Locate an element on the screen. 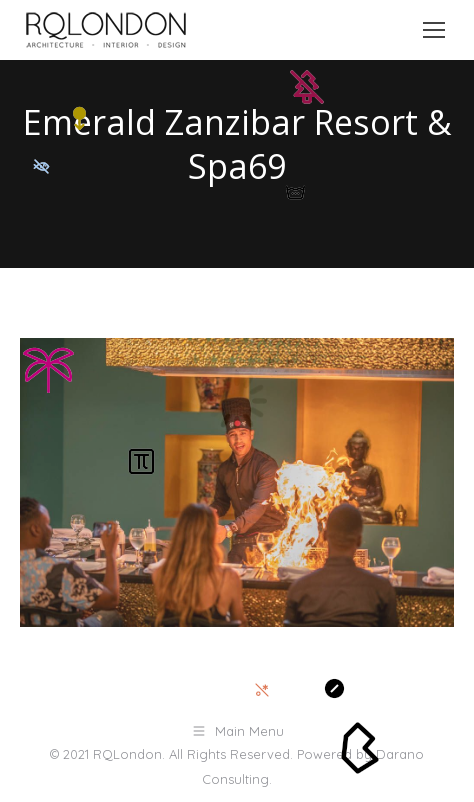  disable holiday or seasonal theme is located at coordinates (307, 87).